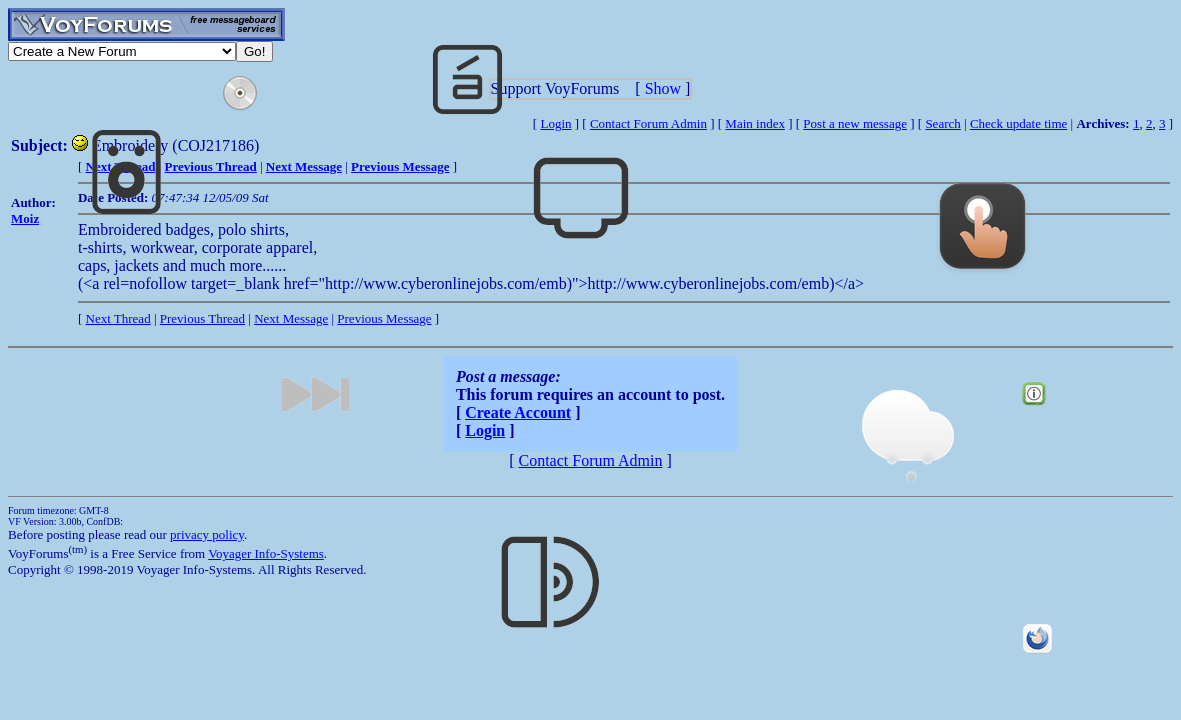 Image resolution: width=1181 pixels, height=720 pixels. I want to click on view hardware information and system specs, so click(1034, 394).